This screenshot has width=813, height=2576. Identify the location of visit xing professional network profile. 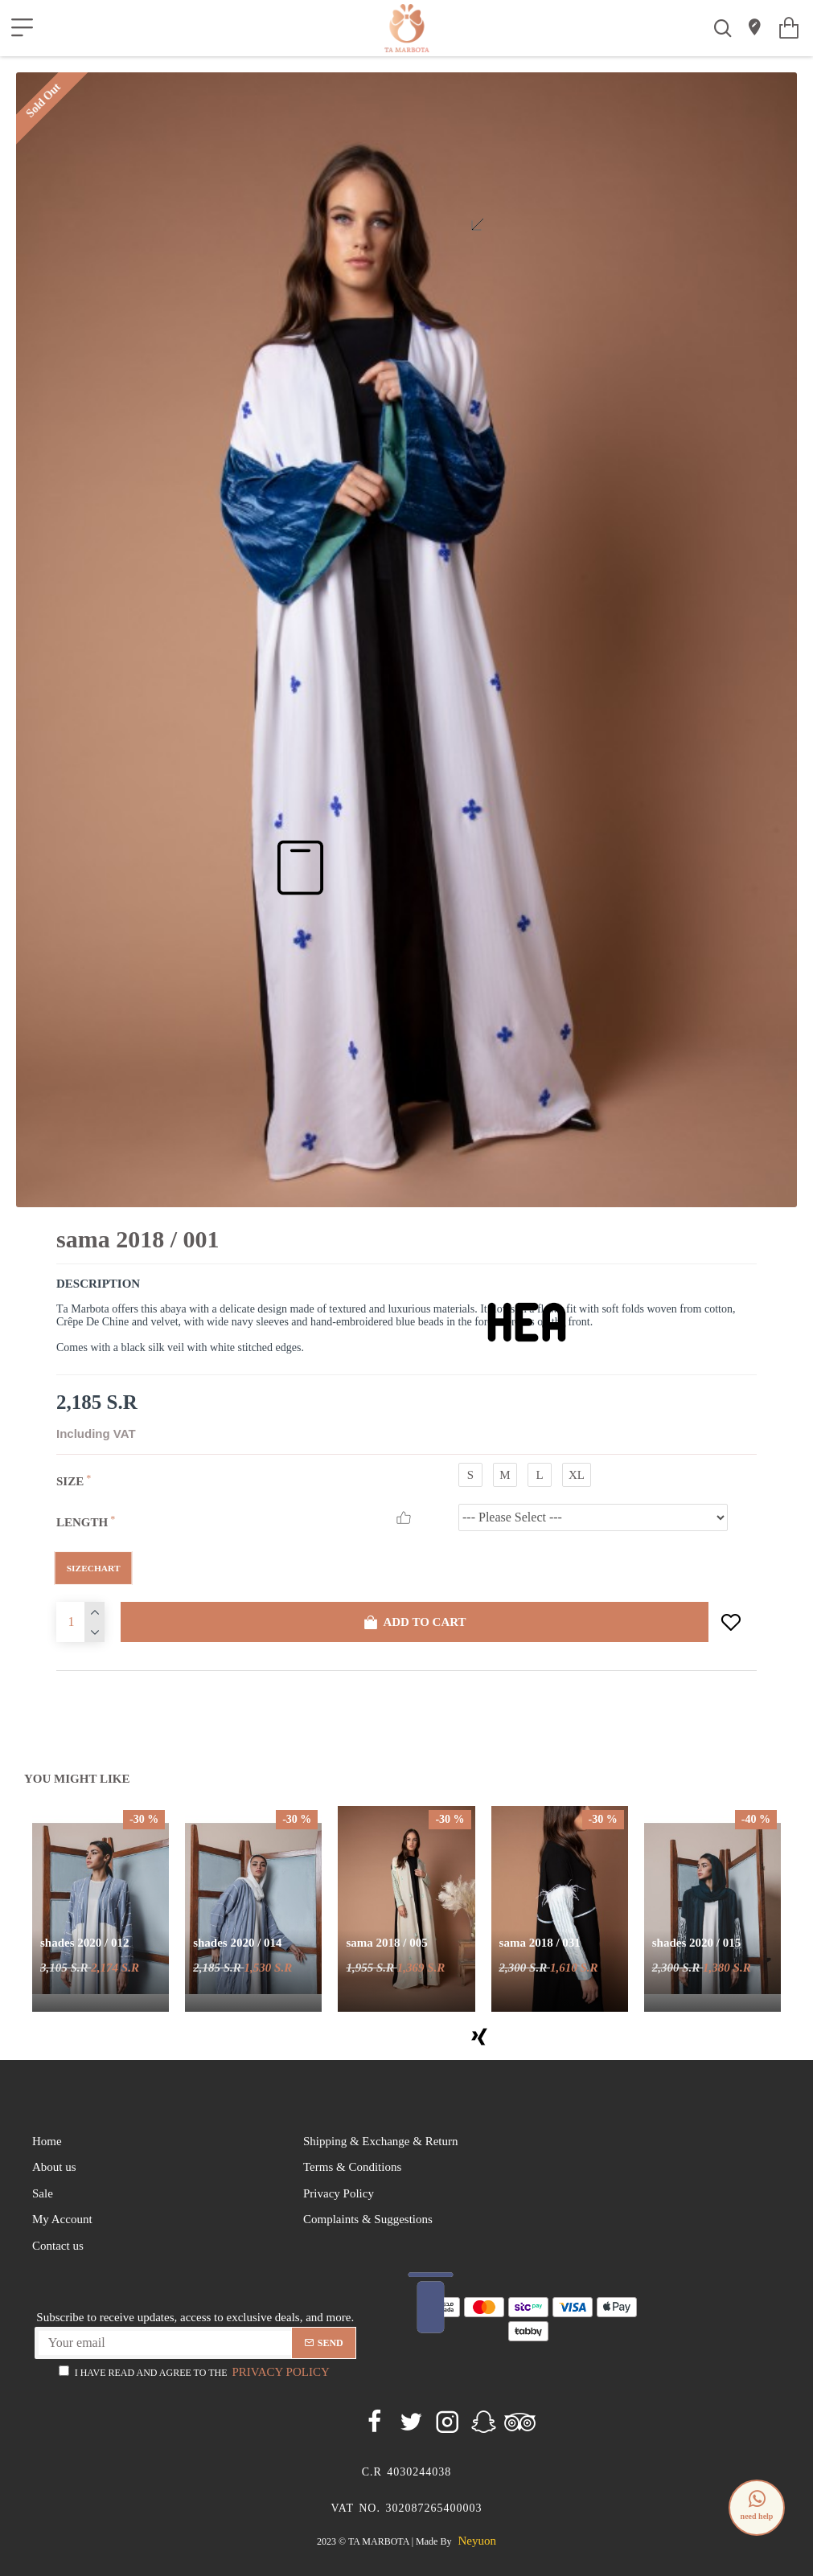
(479, 2037).